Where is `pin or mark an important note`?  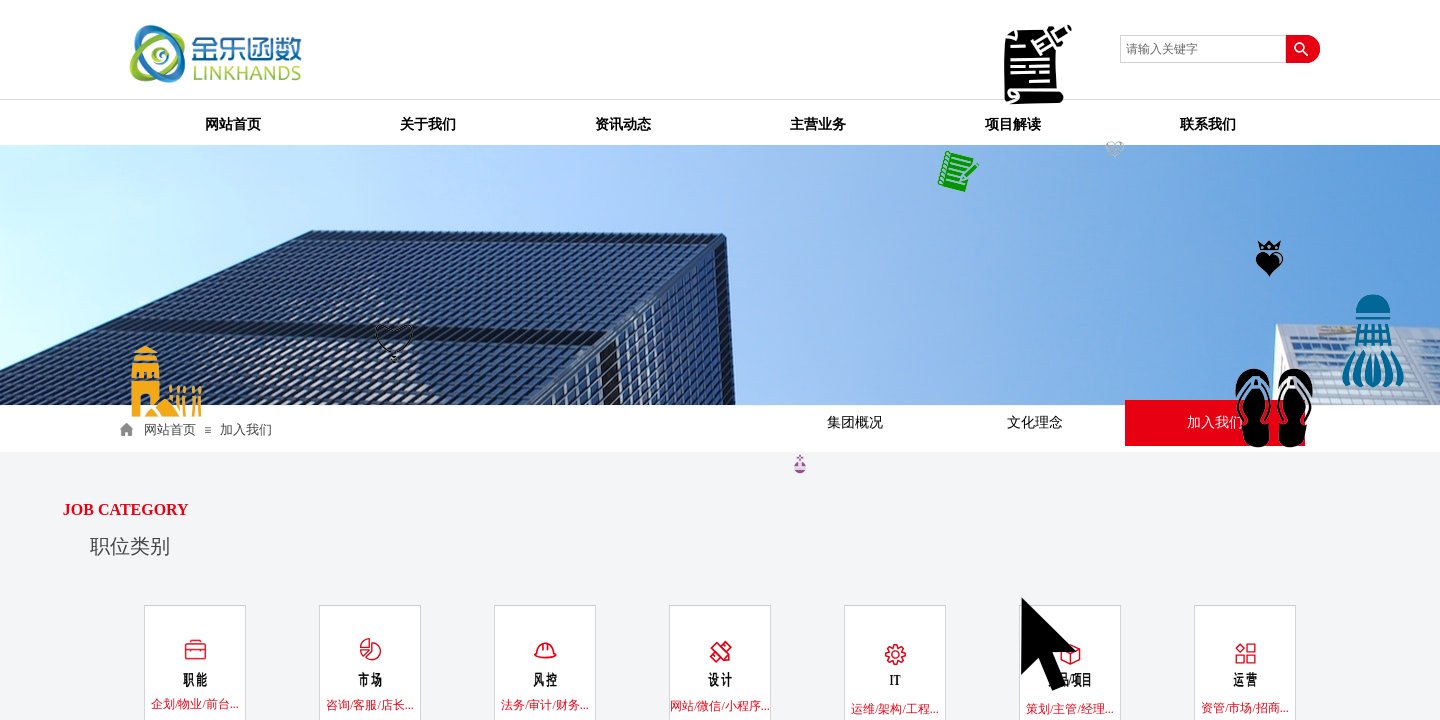
pin or mark an important note is located at coordinates (1034, 64).